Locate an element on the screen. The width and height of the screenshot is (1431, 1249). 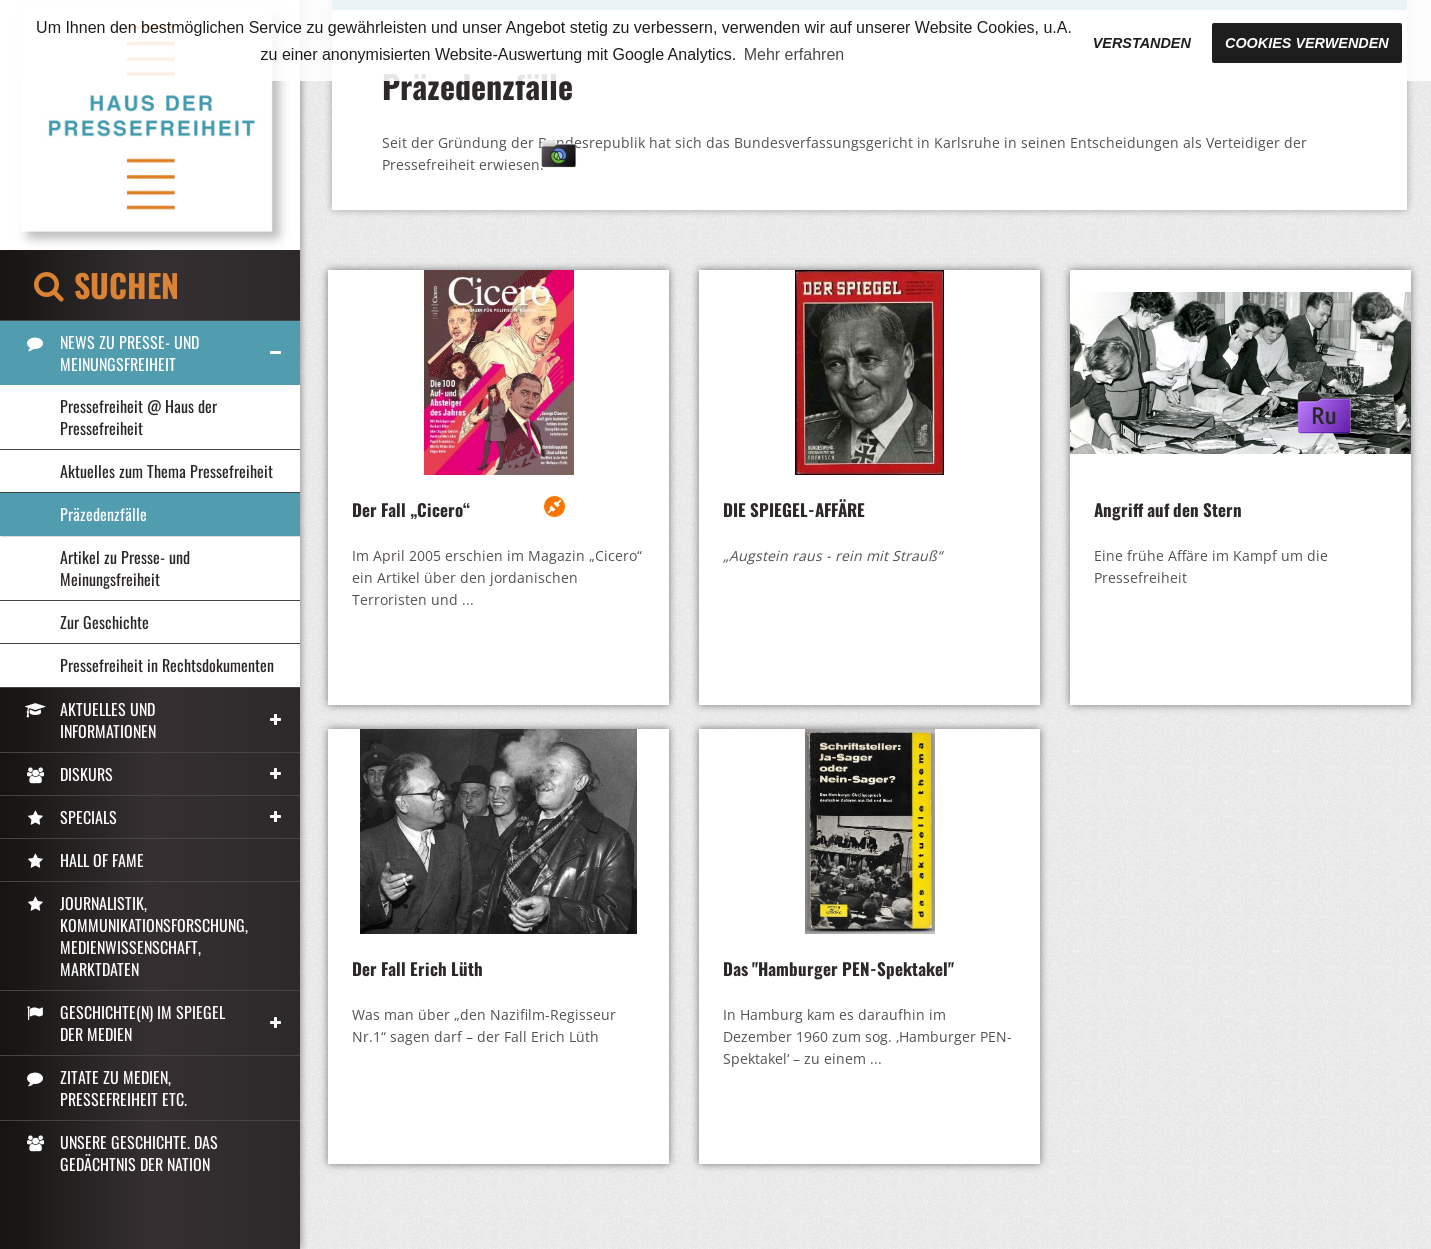
open folder containing clojure project files is located at coordinates (558, 154).